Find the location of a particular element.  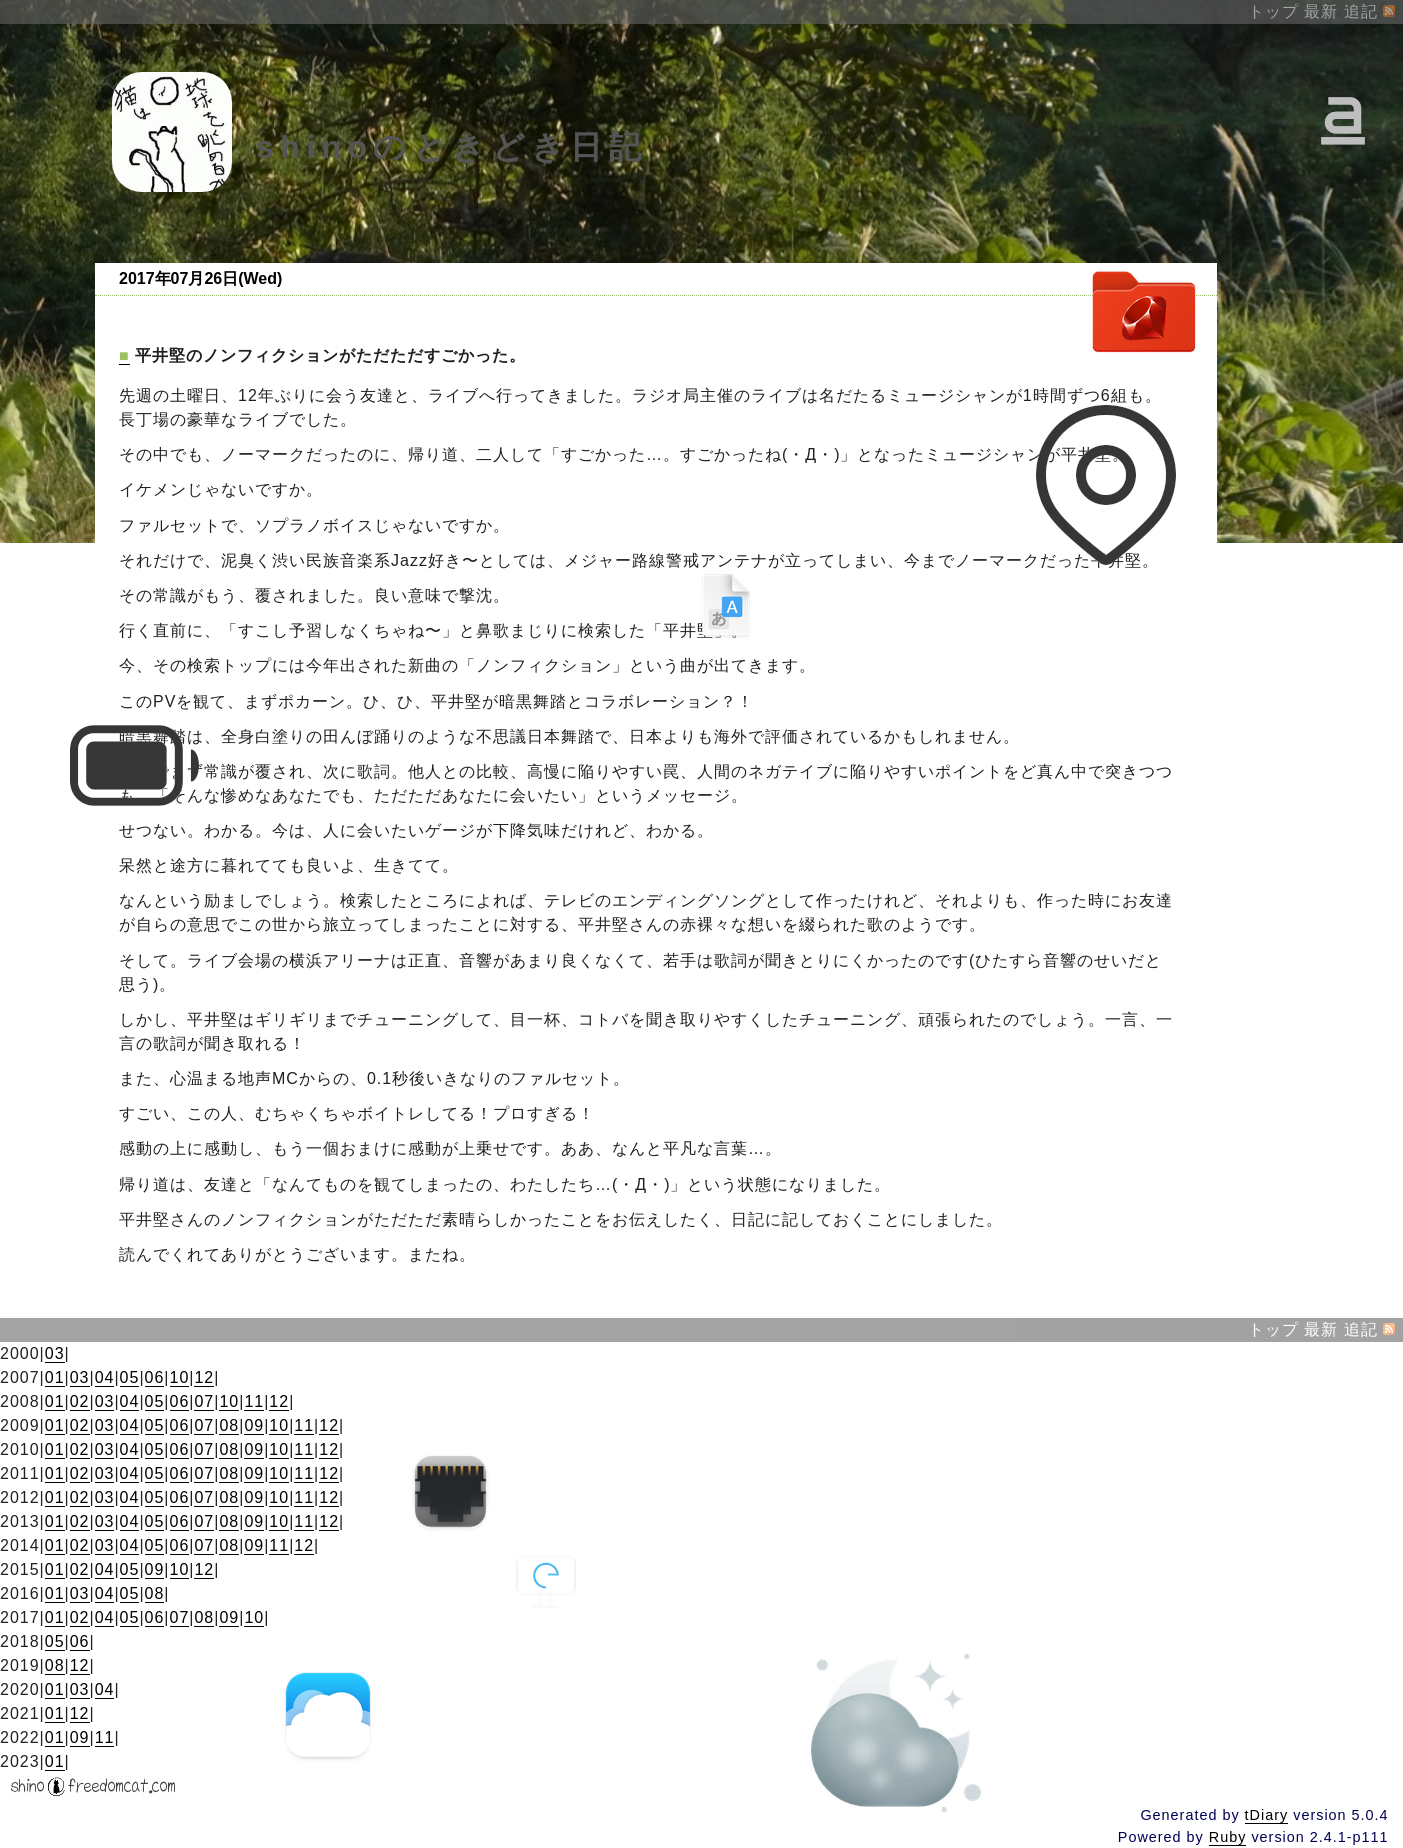

indicates cloudy nighttime weather conditions is located at coordinates (896, 1733).